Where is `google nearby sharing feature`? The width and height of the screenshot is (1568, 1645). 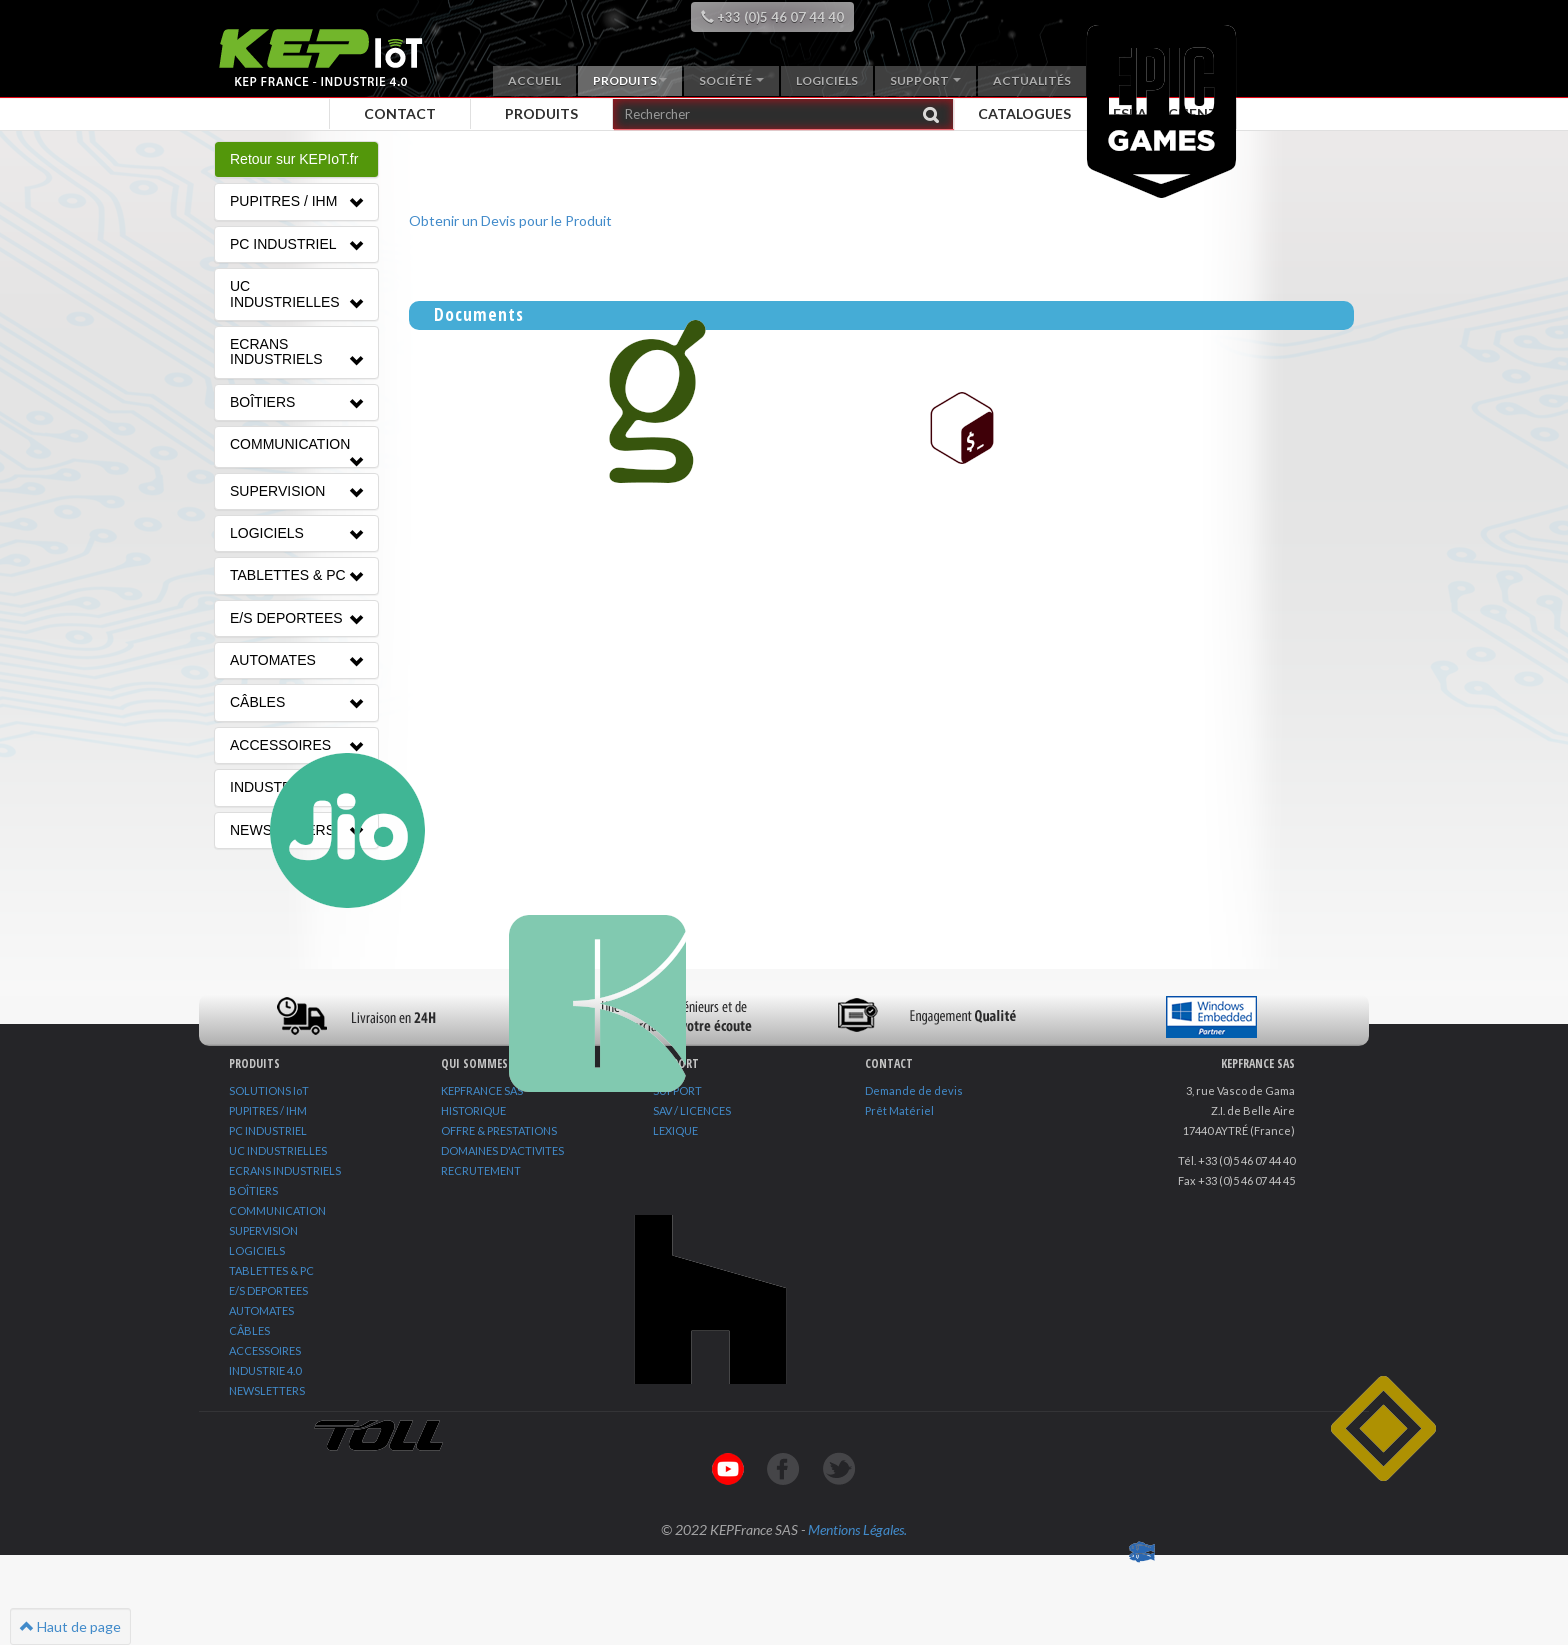
google nearby sharing feature is located at coordinates (1383, 1428).